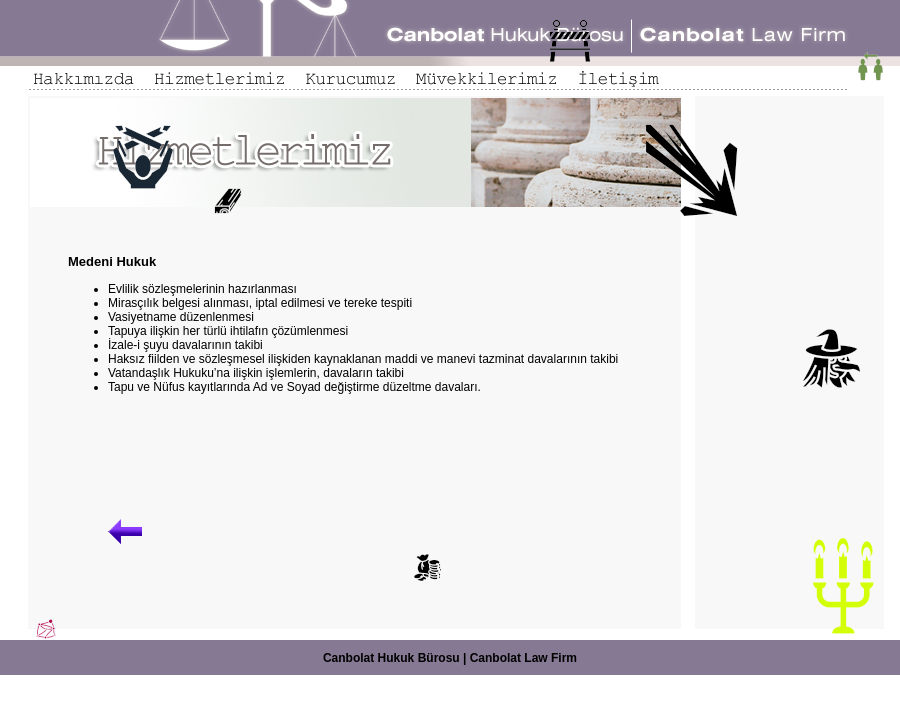 The width and height of the screenshot is (900, 720). I want to click on view your in-game currency balance, so click(427, 567).